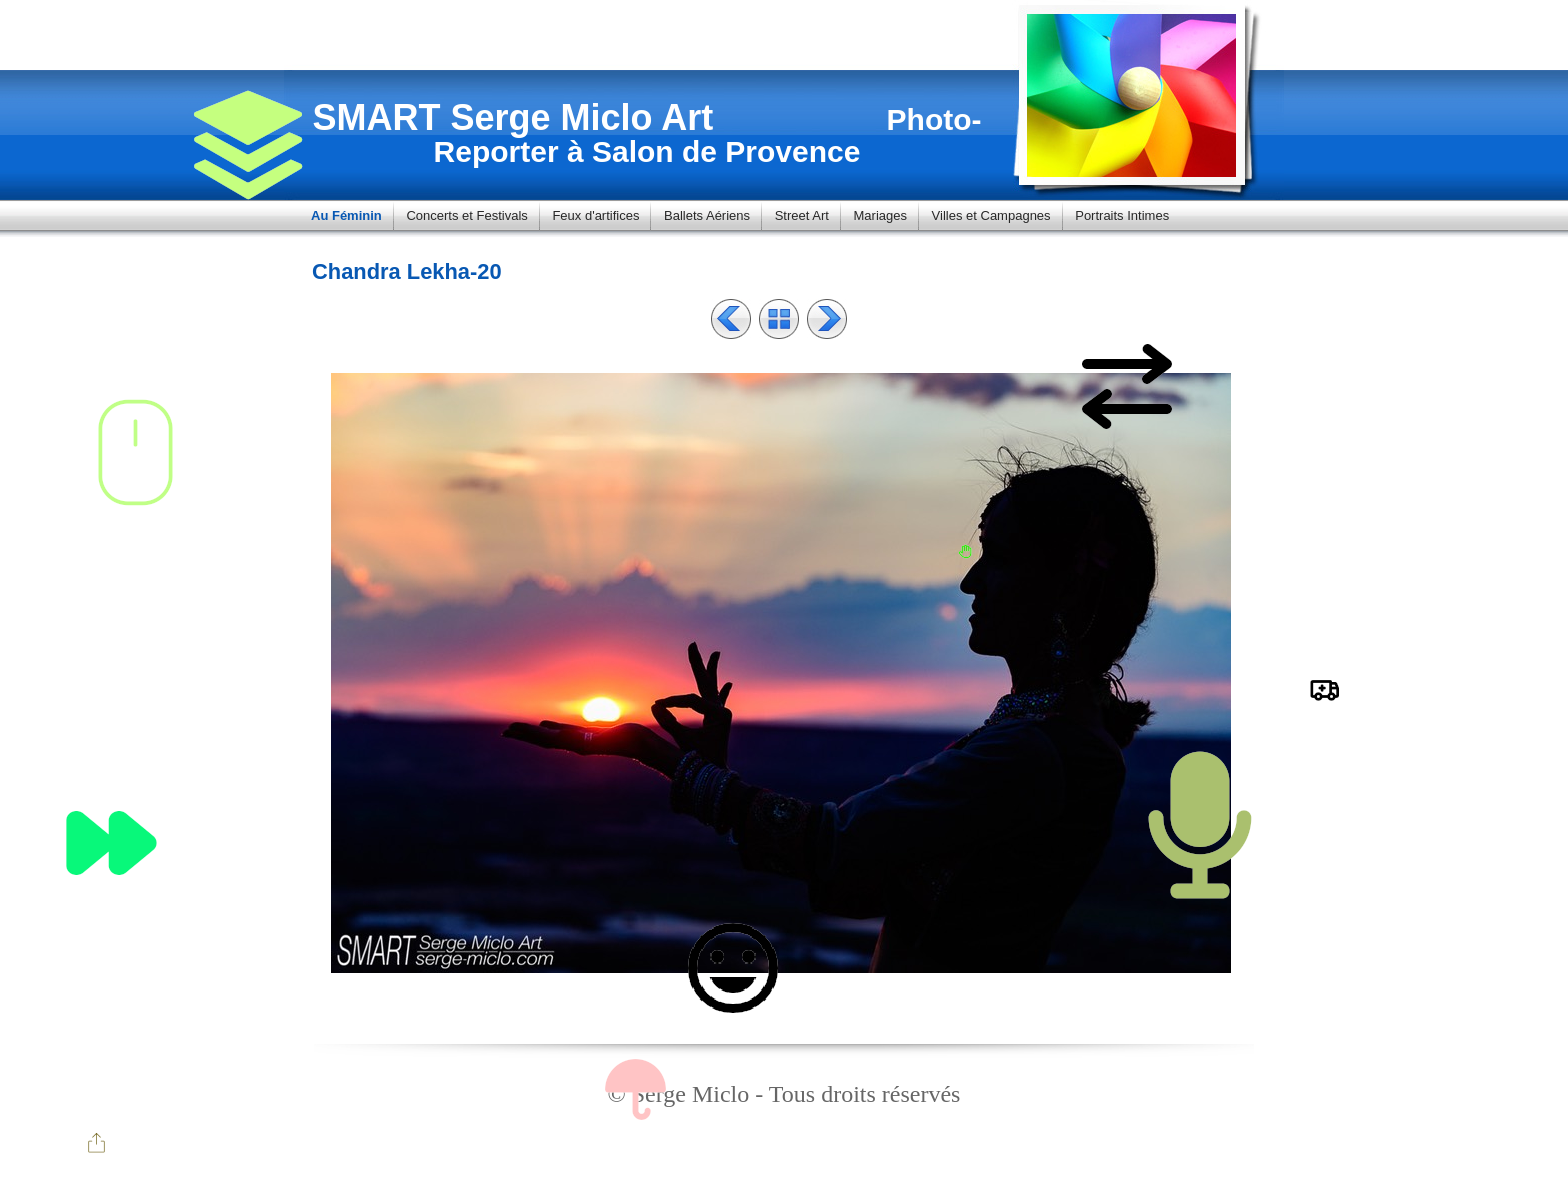 The width and height of the screenshot is (1568, 1180). I want to click on export or share content to another app, so click(96, 1143).